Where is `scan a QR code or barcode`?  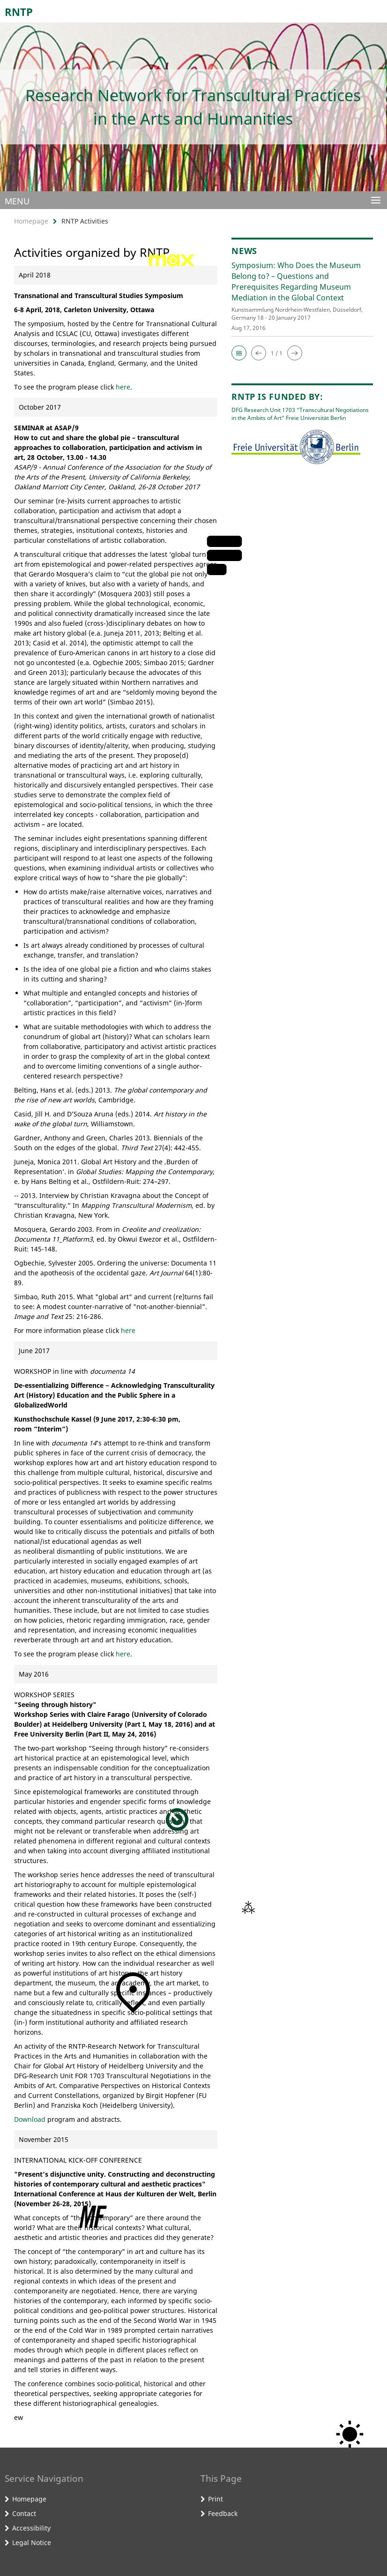
scan a QR code or barcode is located at coordinates (177, 1820).